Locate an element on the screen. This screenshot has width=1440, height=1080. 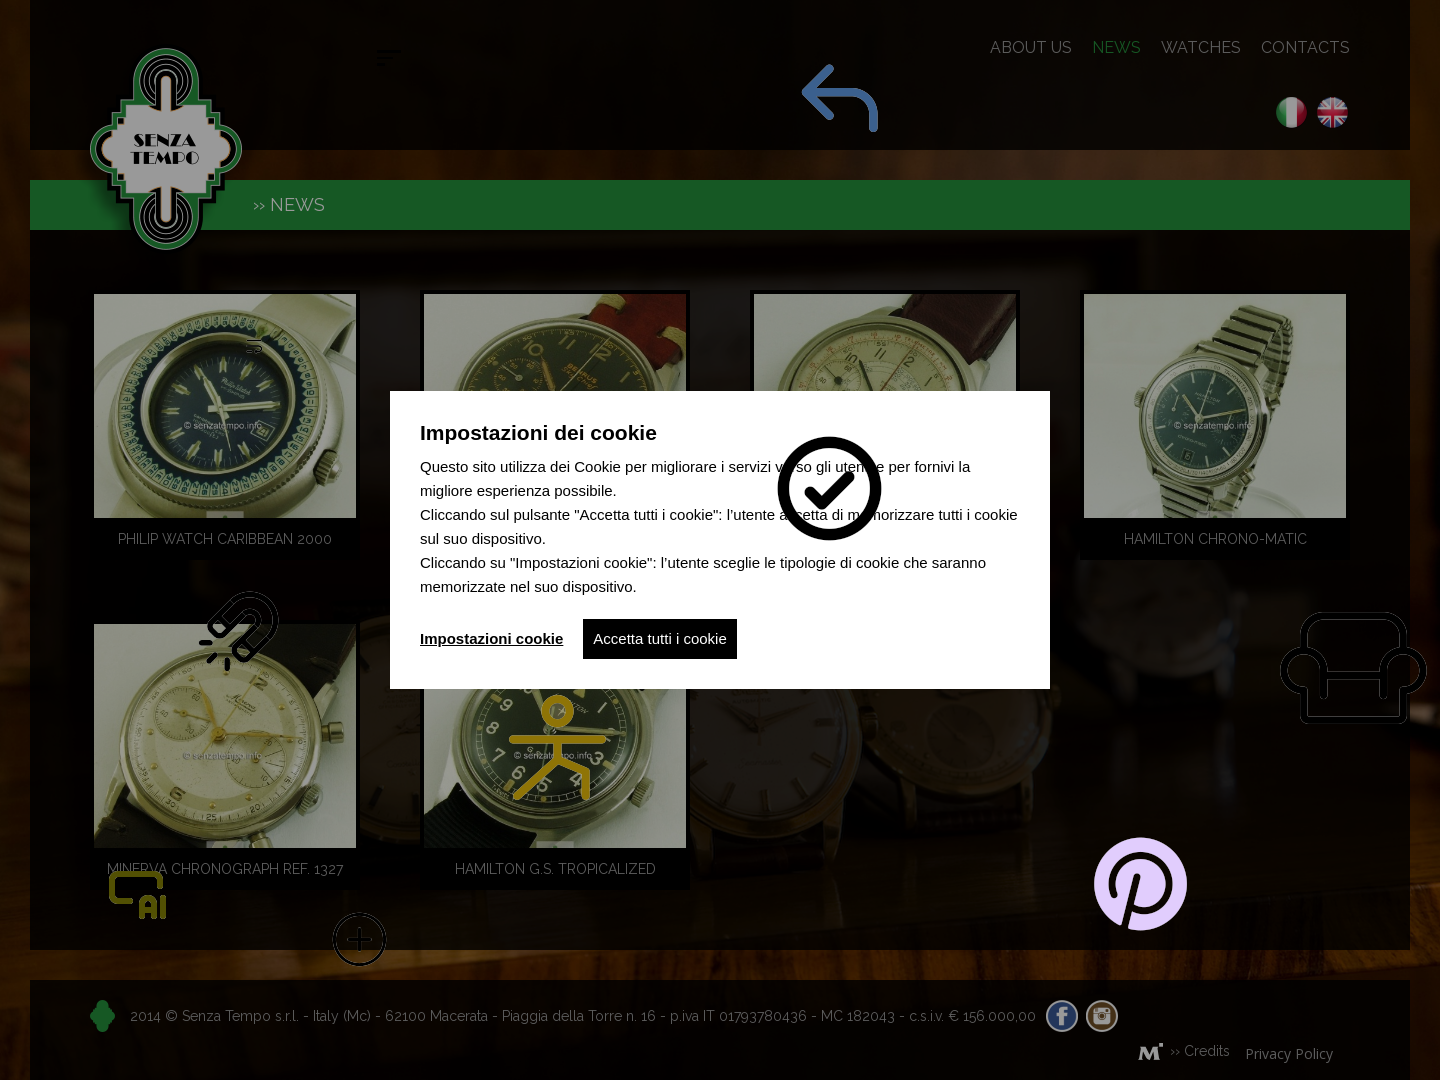
access tai chi or meditation exercises is located at coordinates (557, 751).